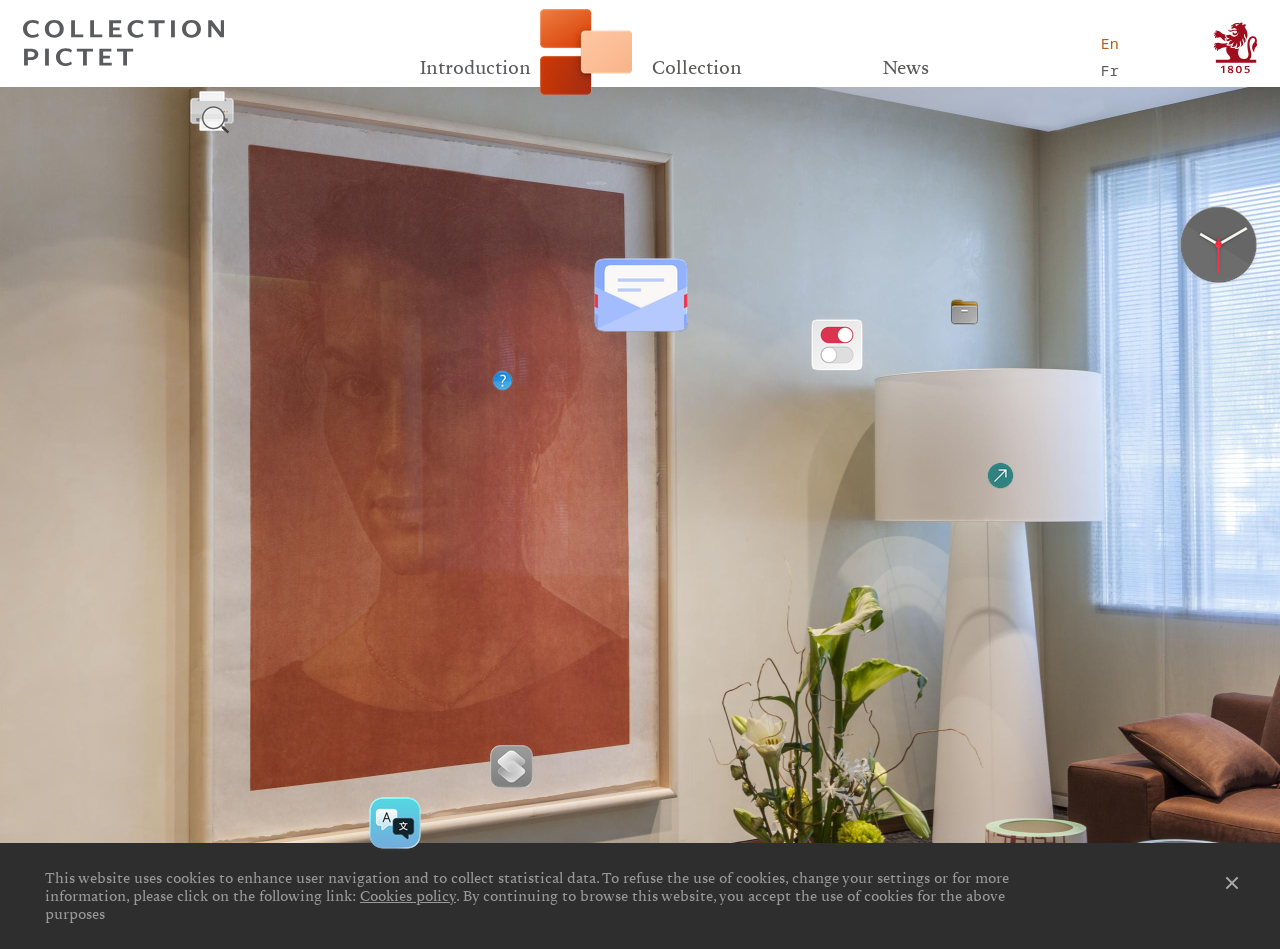 Image resolution: width=1280 pixels, height=949 pixels. Describe the element at coordinates (1218, 244) in the screenshot. I see `open the clock app` at that location.